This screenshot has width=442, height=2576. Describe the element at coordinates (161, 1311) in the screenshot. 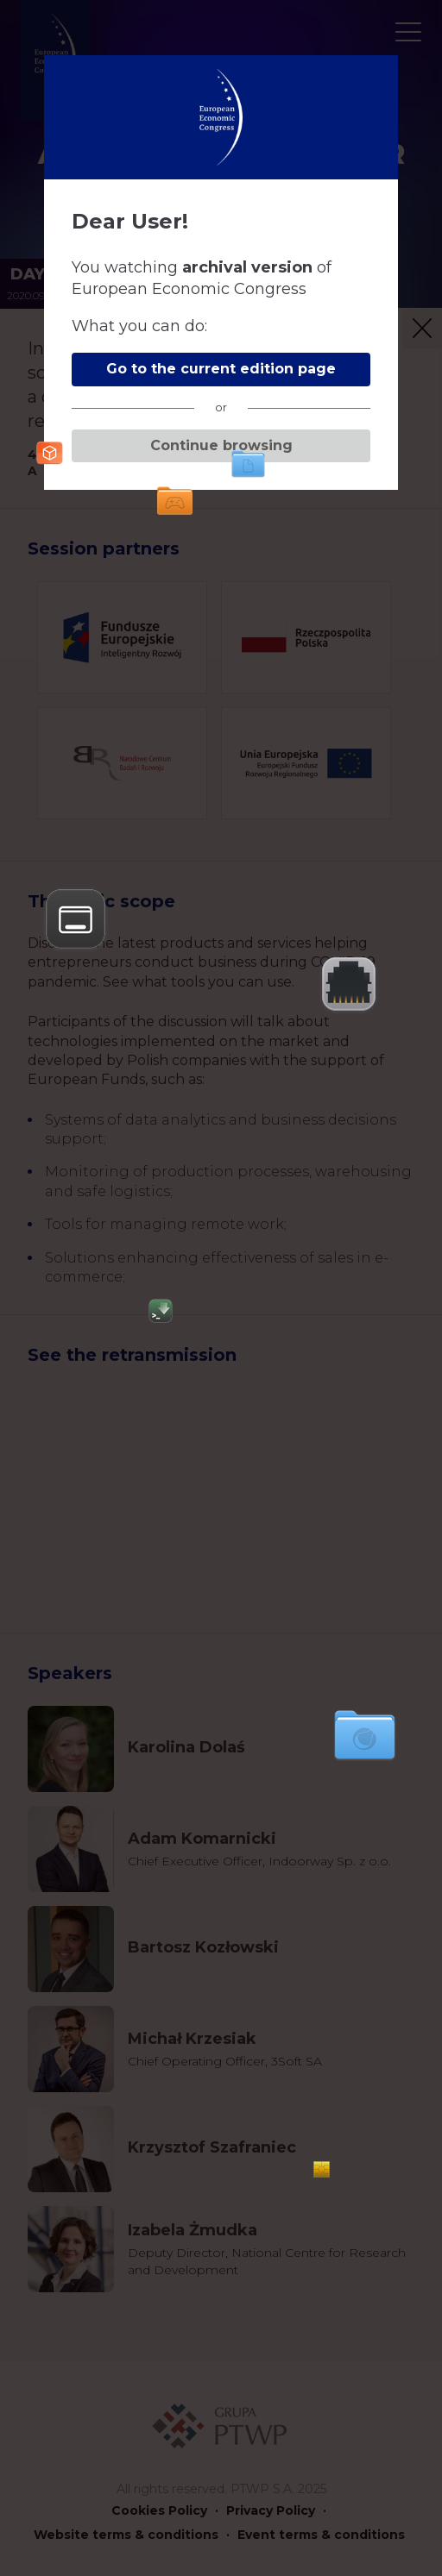

I see `open guake drop-down terminal` at that location.